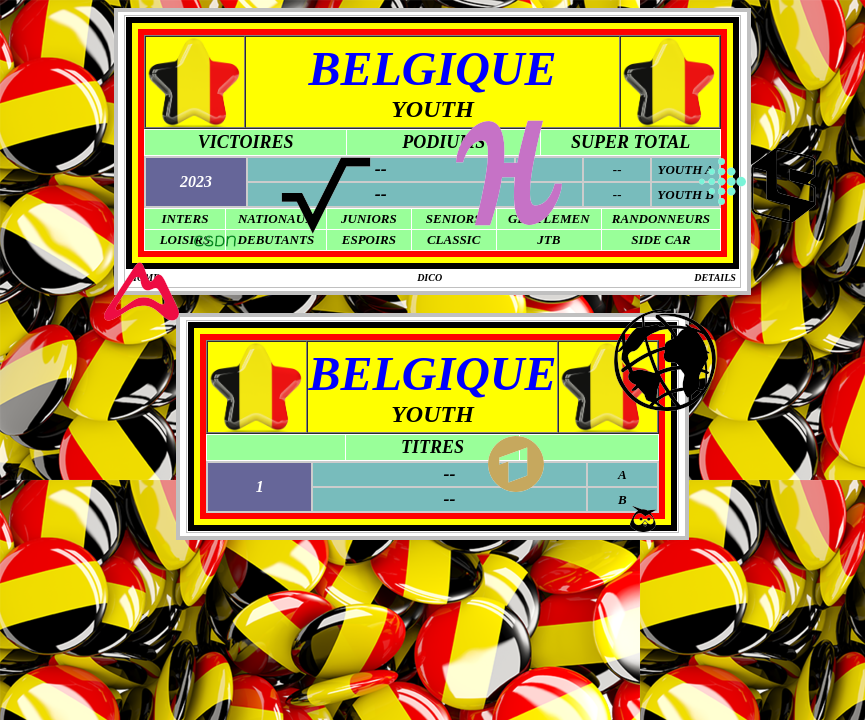 The image size is (865, 720). Describe the element at coordinates (326, 193) in the screenshot. I see `access square root or radical function in calculator` at that location.